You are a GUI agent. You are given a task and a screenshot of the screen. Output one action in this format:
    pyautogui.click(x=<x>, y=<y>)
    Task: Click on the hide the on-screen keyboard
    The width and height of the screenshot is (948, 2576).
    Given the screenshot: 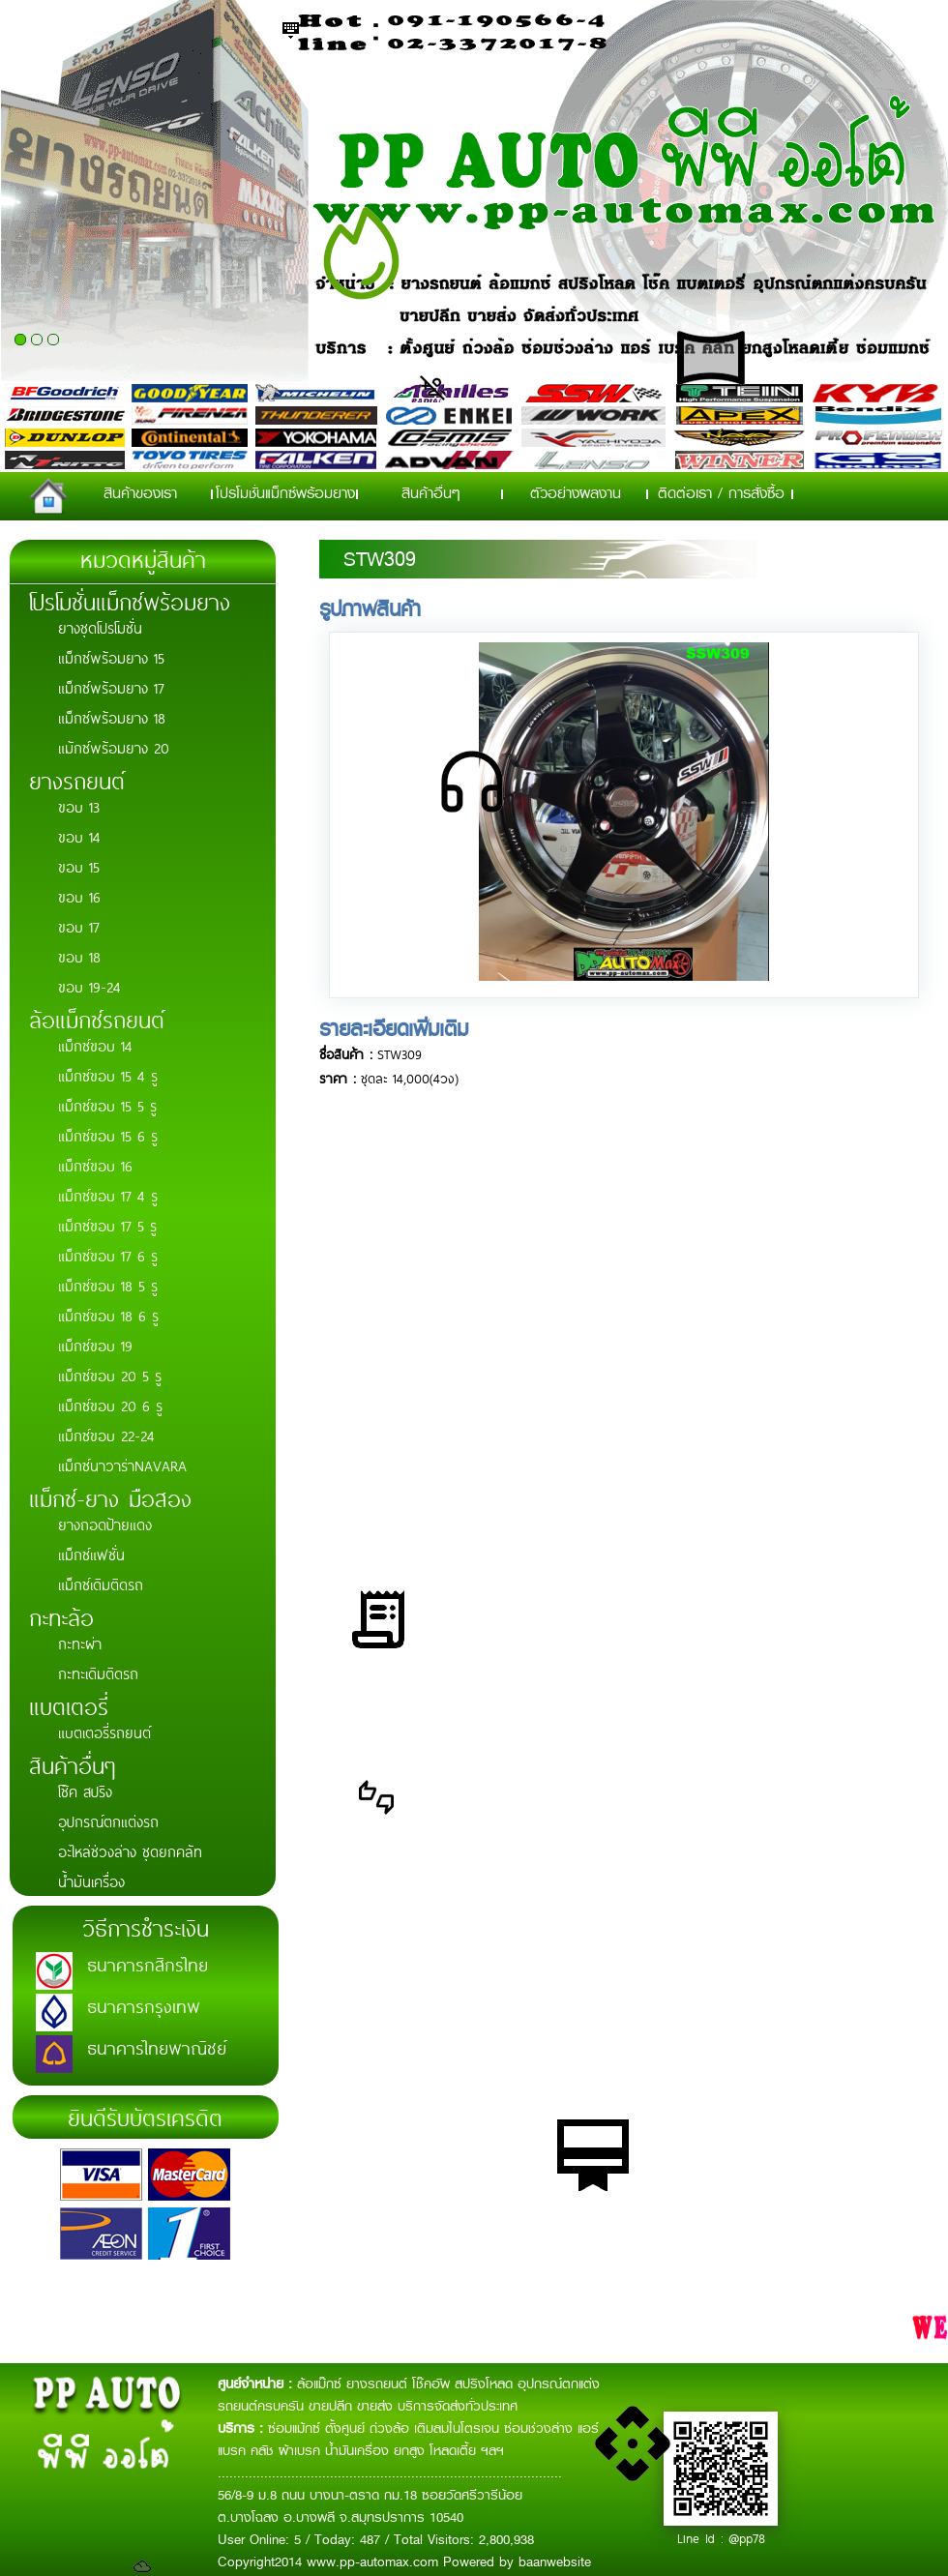 What is the action you would take?
    pyautogui.click(x=290, y=29)
    